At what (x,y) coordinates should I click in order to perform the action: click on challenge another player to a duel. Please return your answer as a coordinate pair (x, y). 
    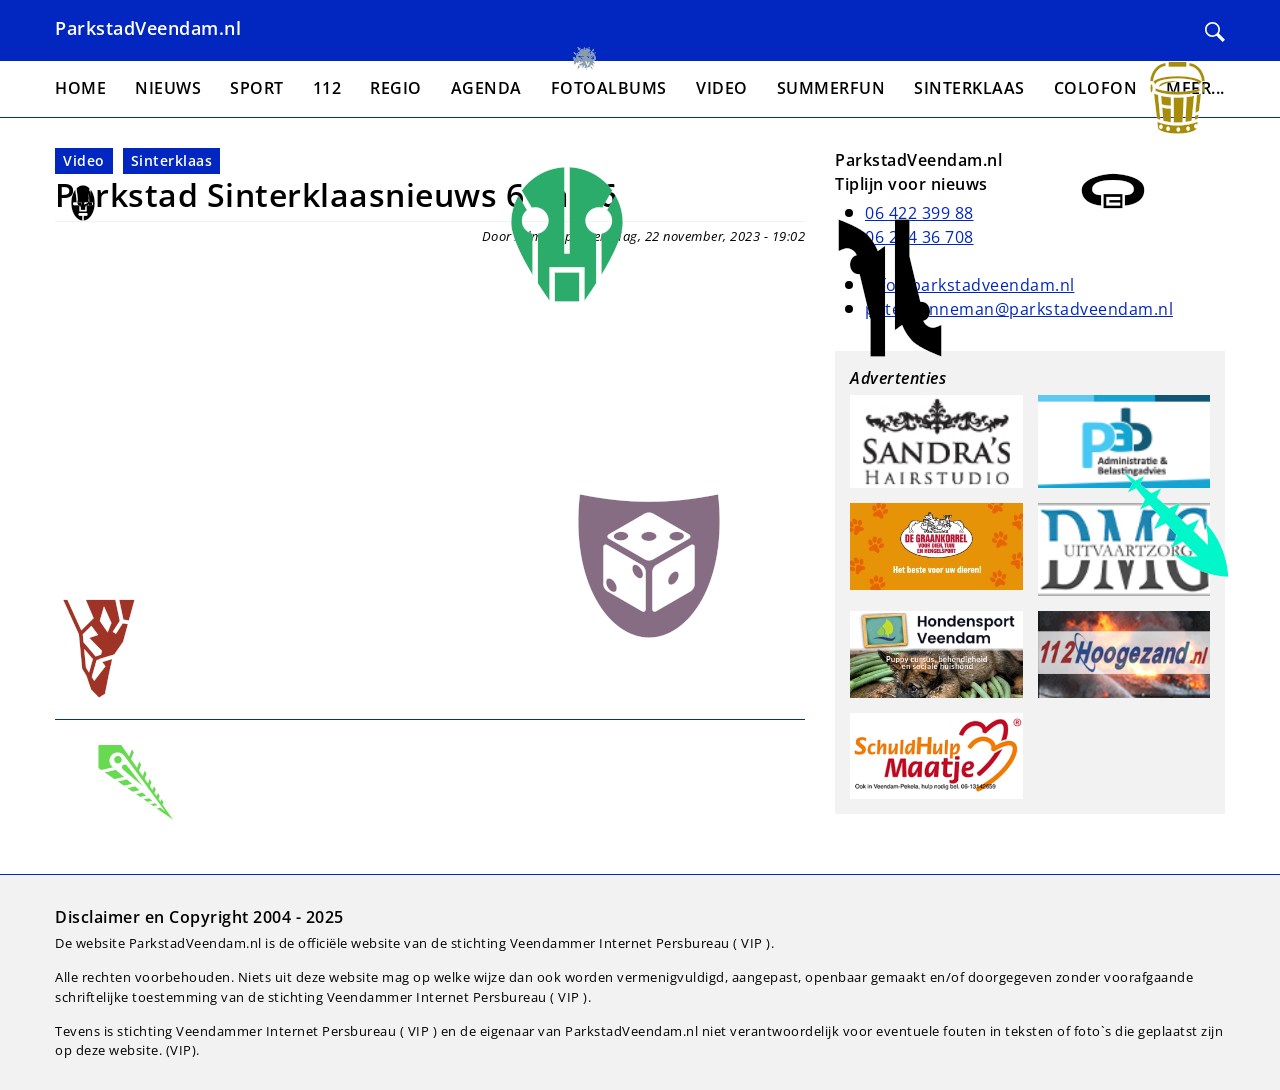
    Looking at the image, I should click on (890, 288).